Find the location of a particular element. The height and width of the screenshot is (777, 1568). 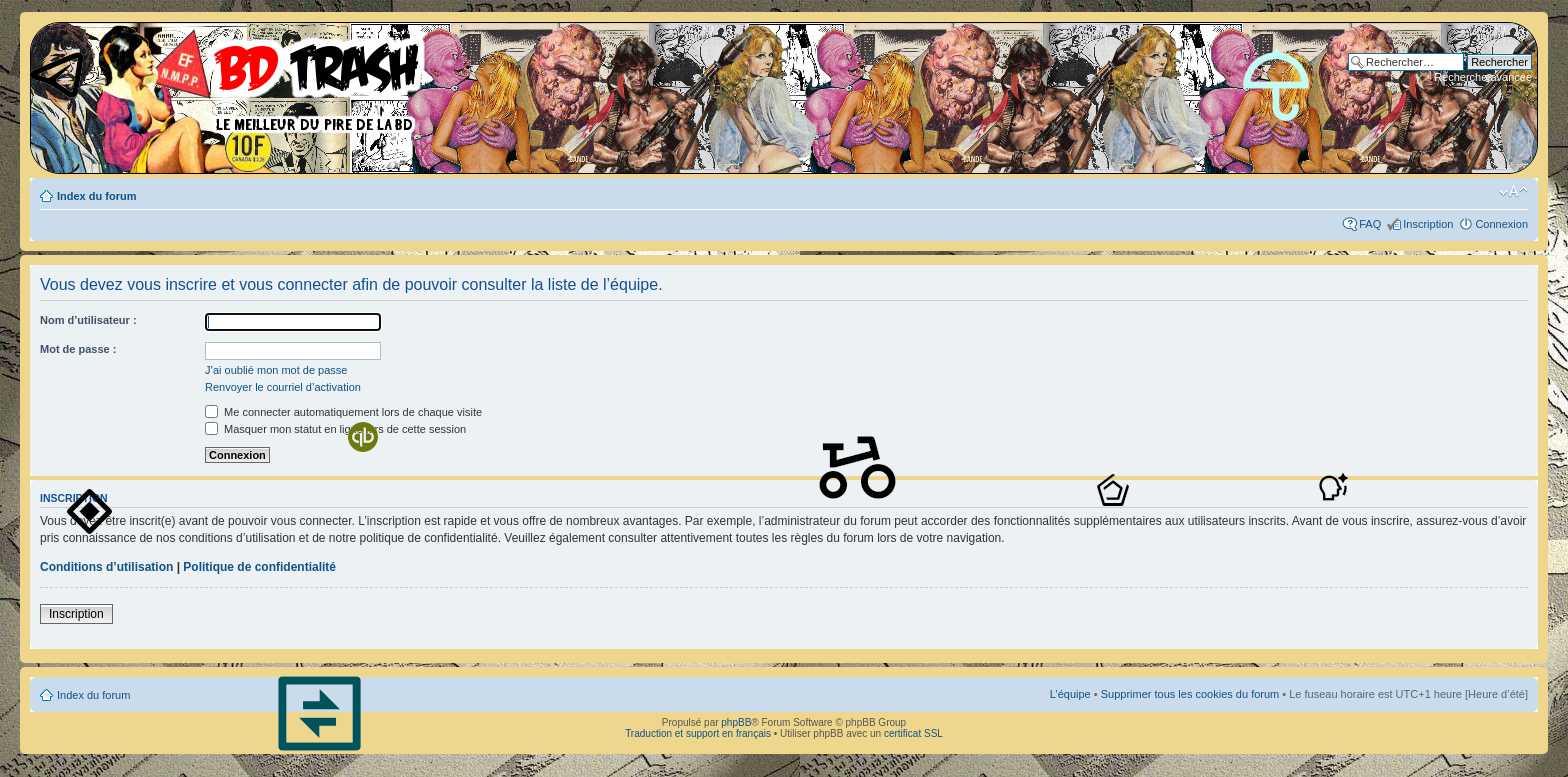

access bike rental or sharing services is located at coordinates (857, 467).